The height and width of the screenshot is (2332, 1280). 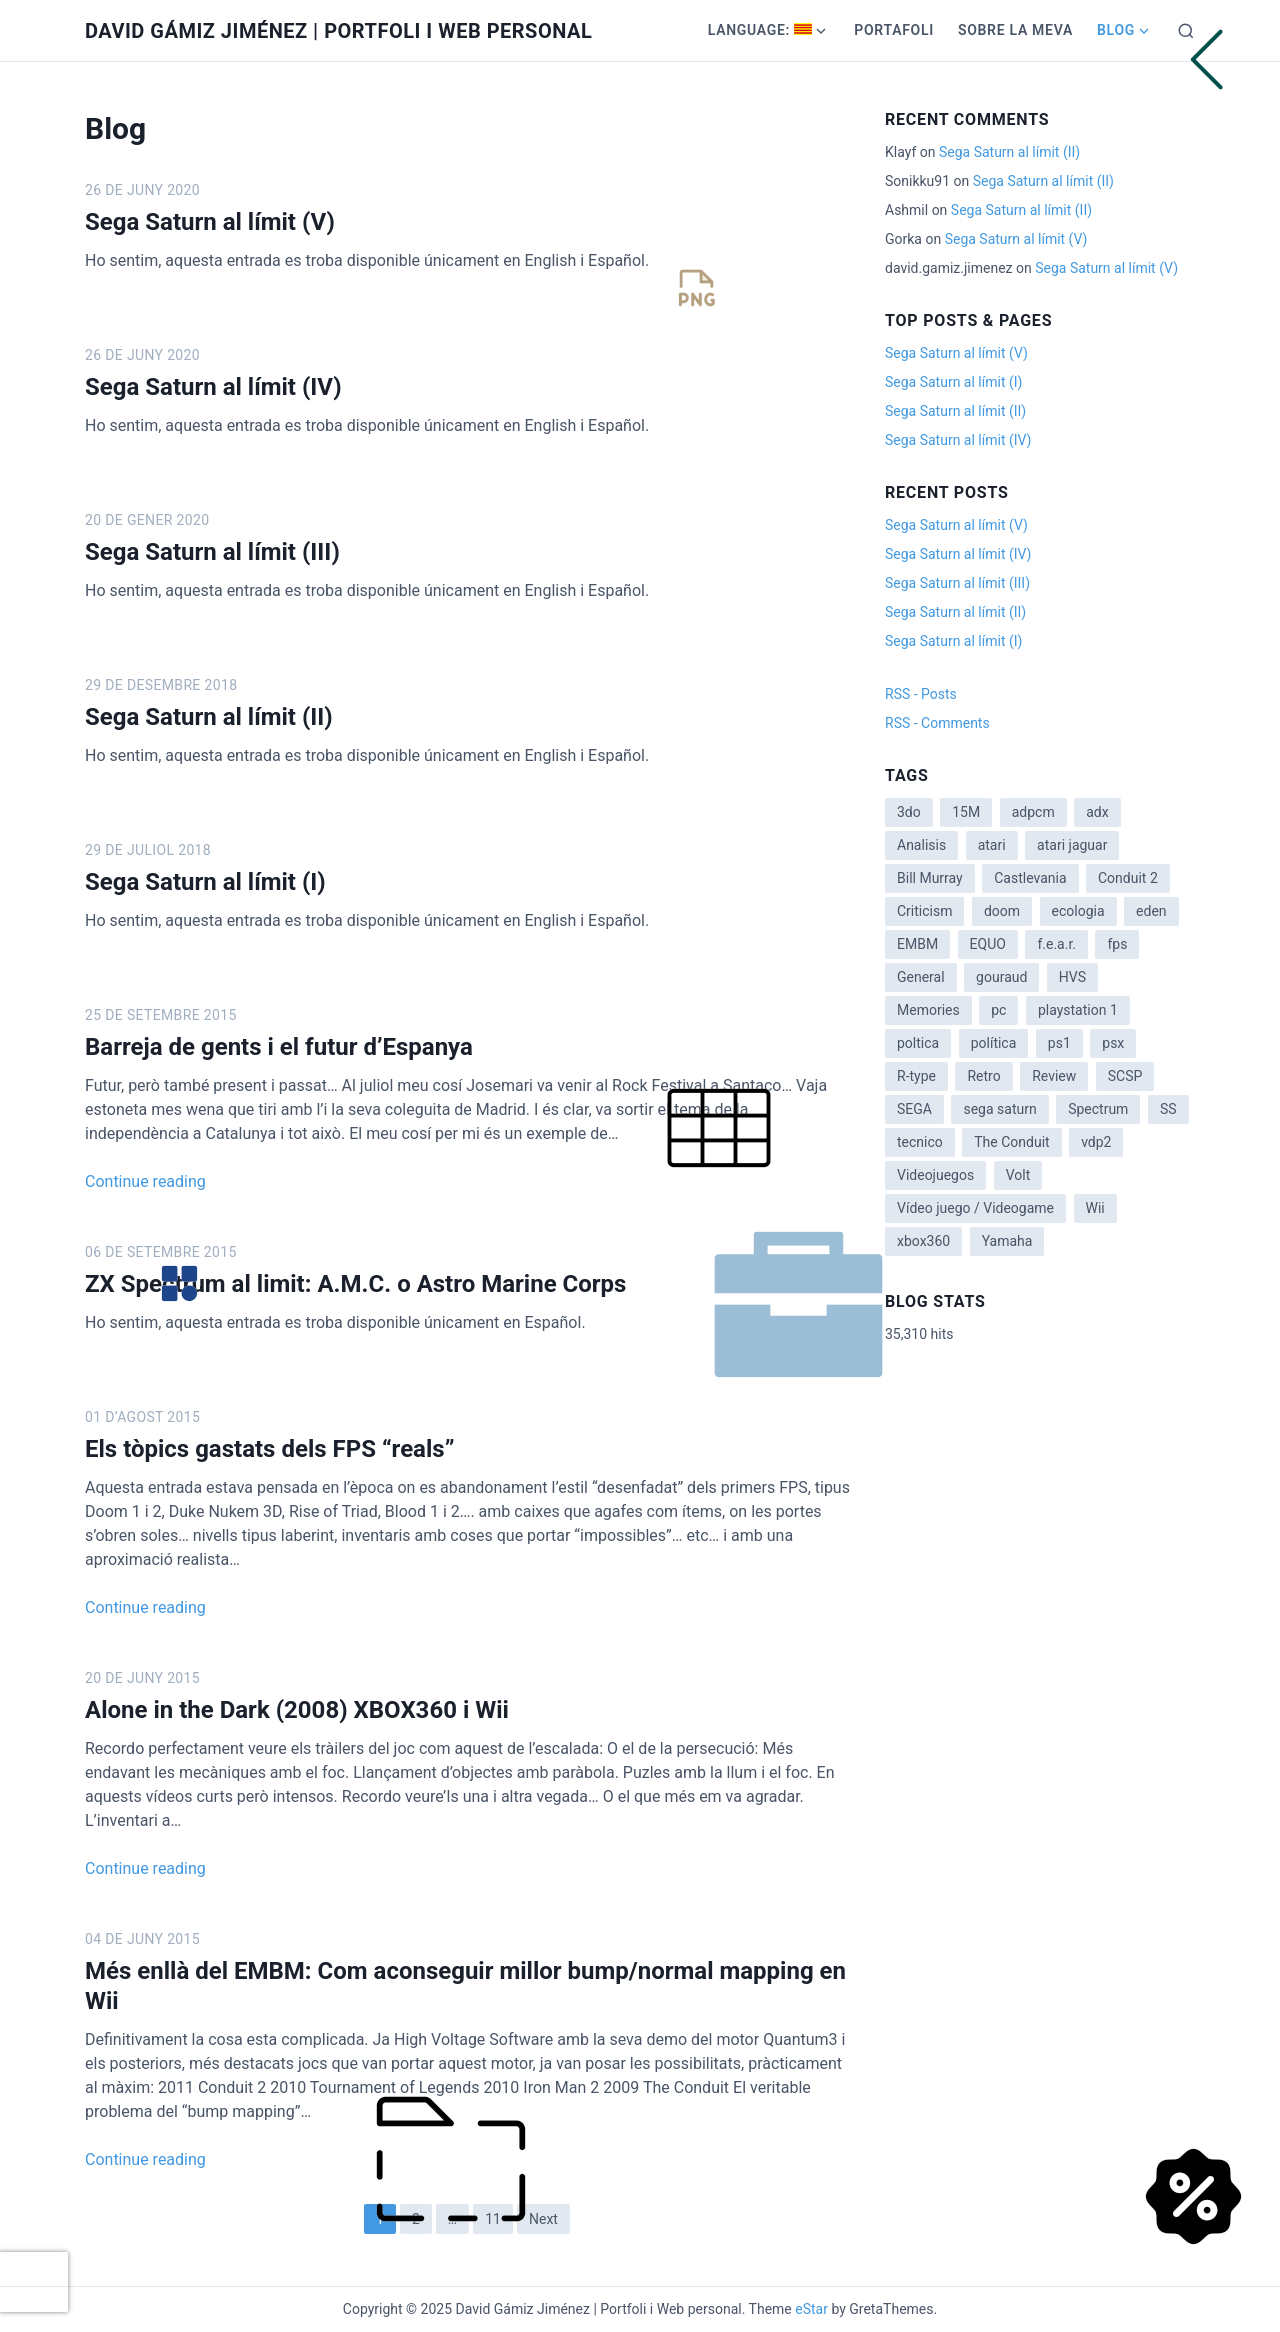 What do you see at coordinates (798, 1304) in the screenshot?
I see `access work or business-related content` at bounding box center [798, 1304].